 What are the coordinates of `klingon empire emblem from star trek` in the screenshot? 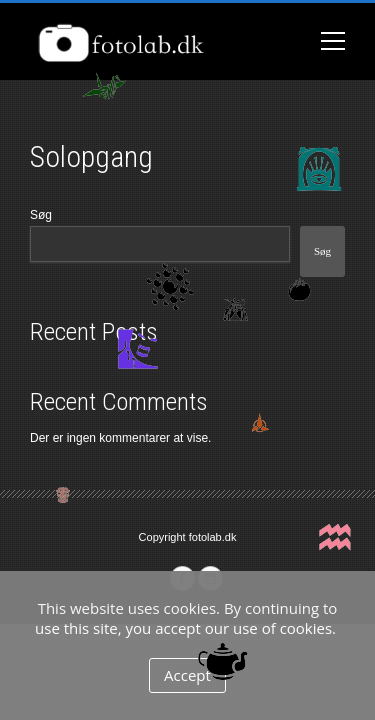 It's located at (260, 422).